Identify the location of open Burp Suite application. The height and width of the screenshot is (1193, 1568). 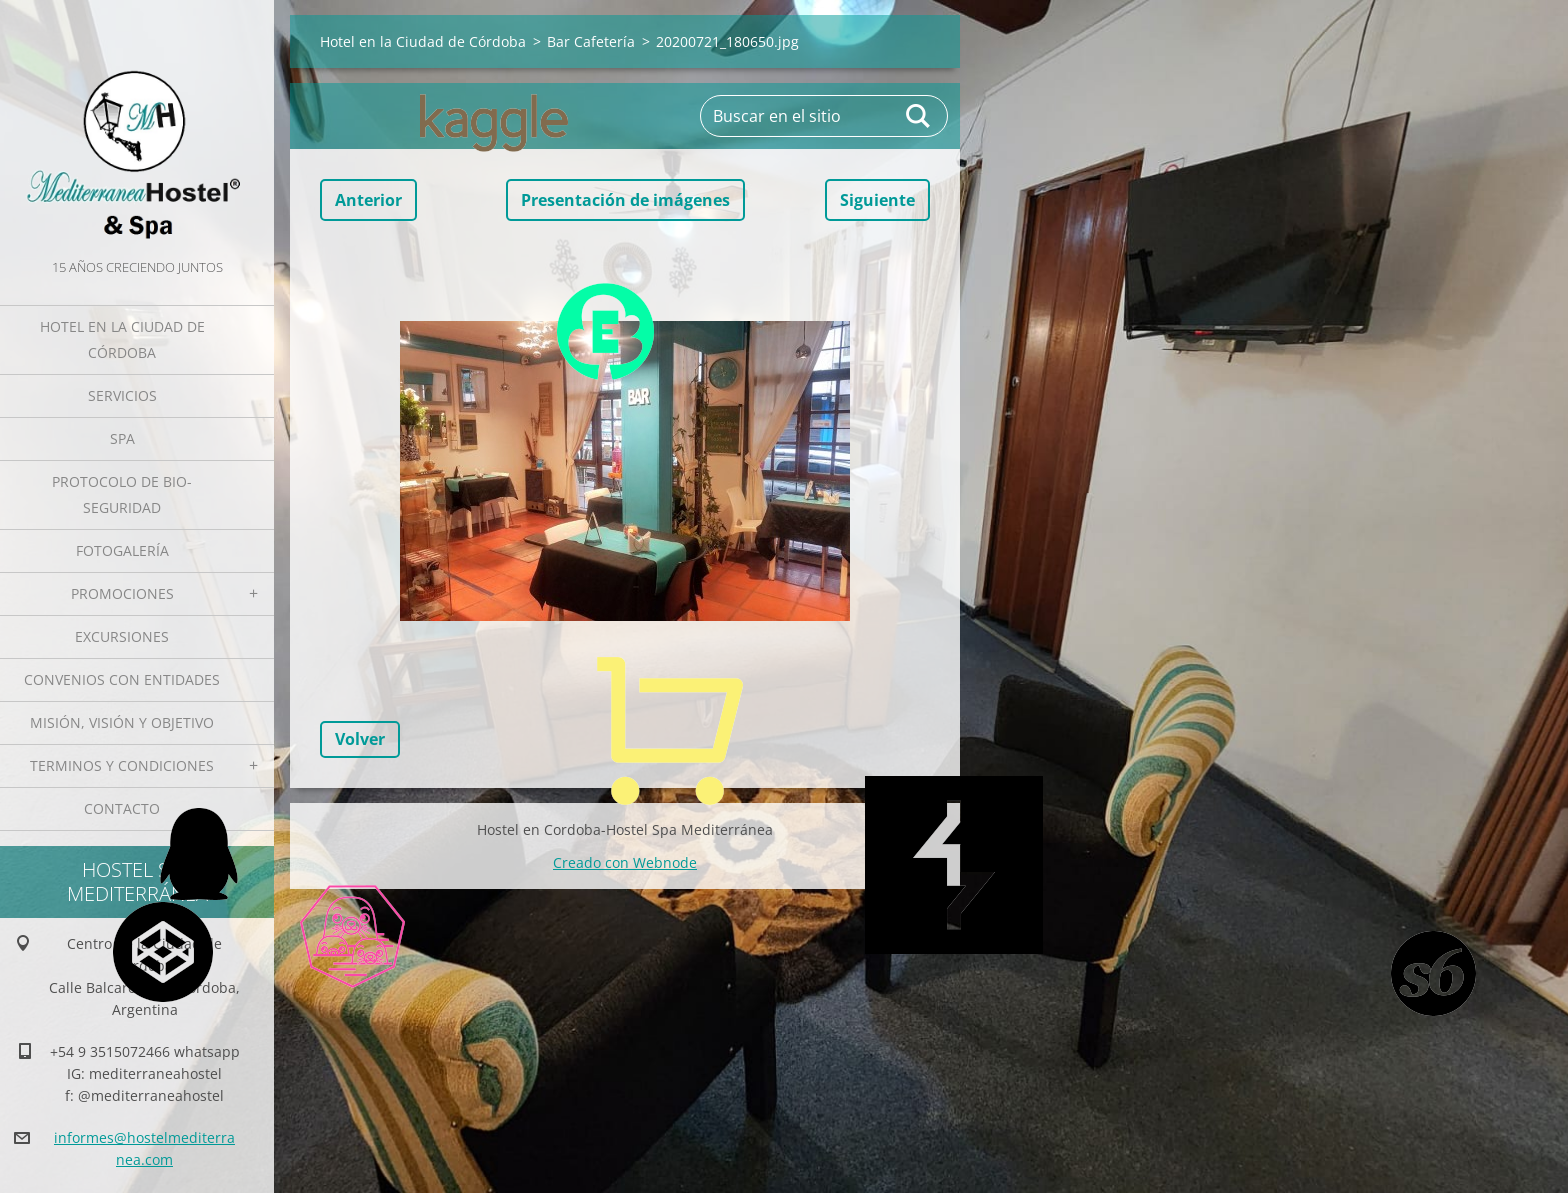
(954, 865).